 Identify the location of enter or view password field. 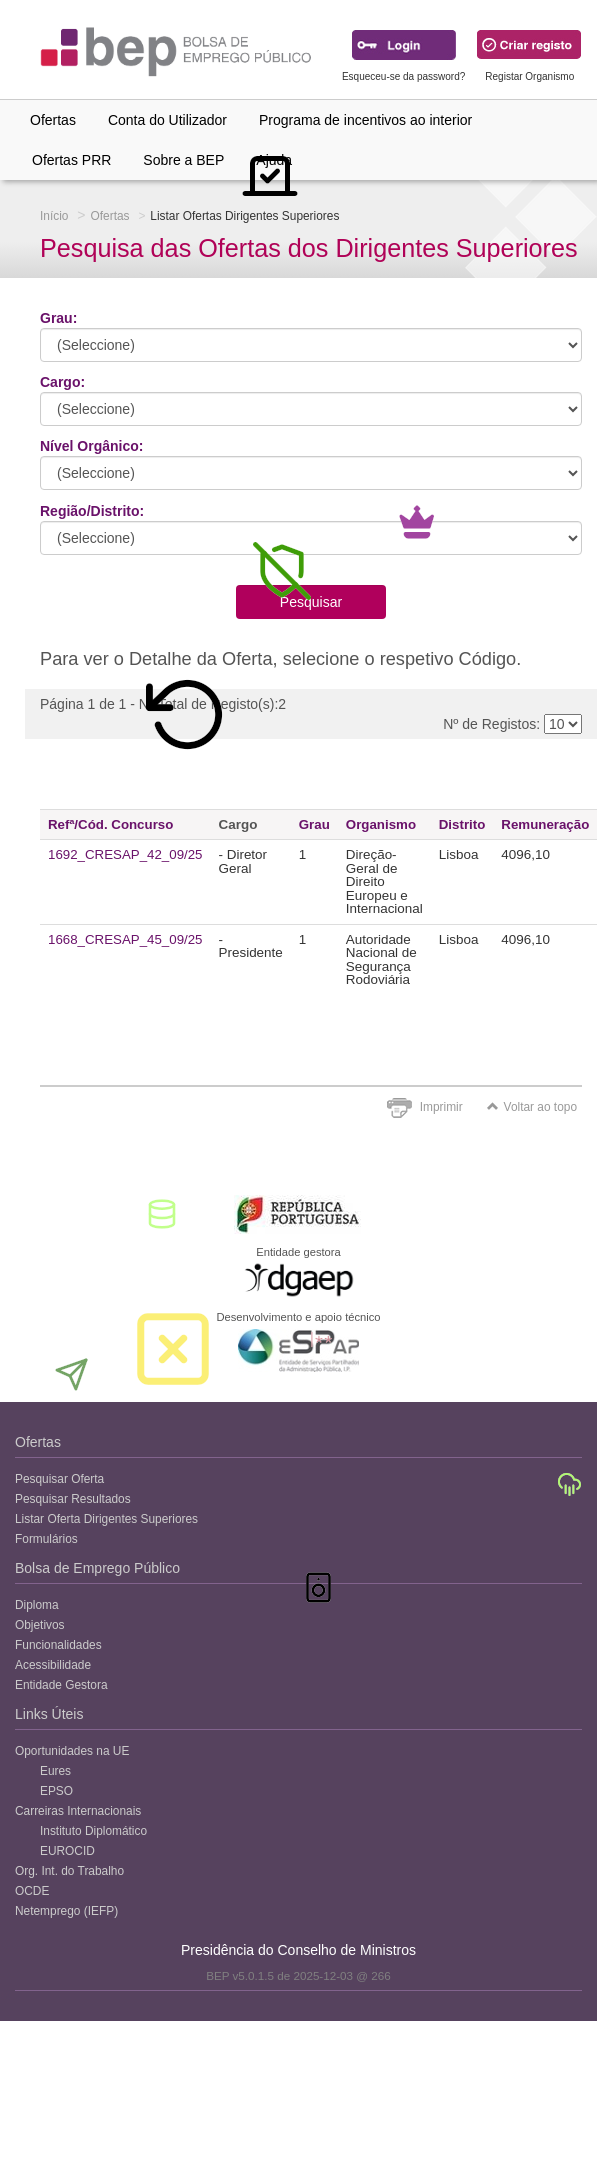
(320, 1339).